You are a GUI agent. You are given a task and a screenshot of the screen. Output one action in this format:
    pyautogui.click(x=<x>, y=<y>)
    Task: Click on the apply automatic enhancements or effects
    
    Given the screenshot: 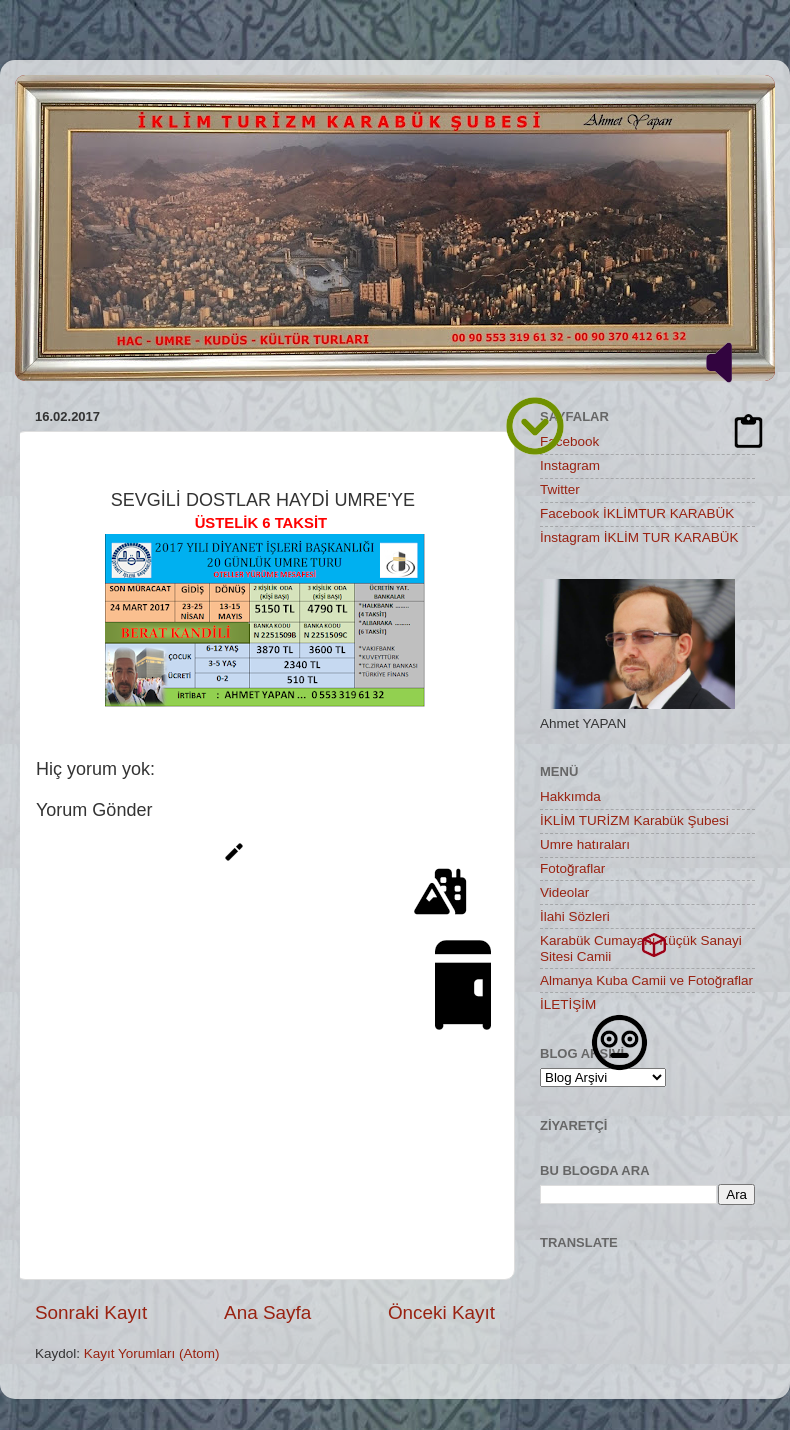 What is the action you would take?
    pyautogui.click(x=234, y=852)
    